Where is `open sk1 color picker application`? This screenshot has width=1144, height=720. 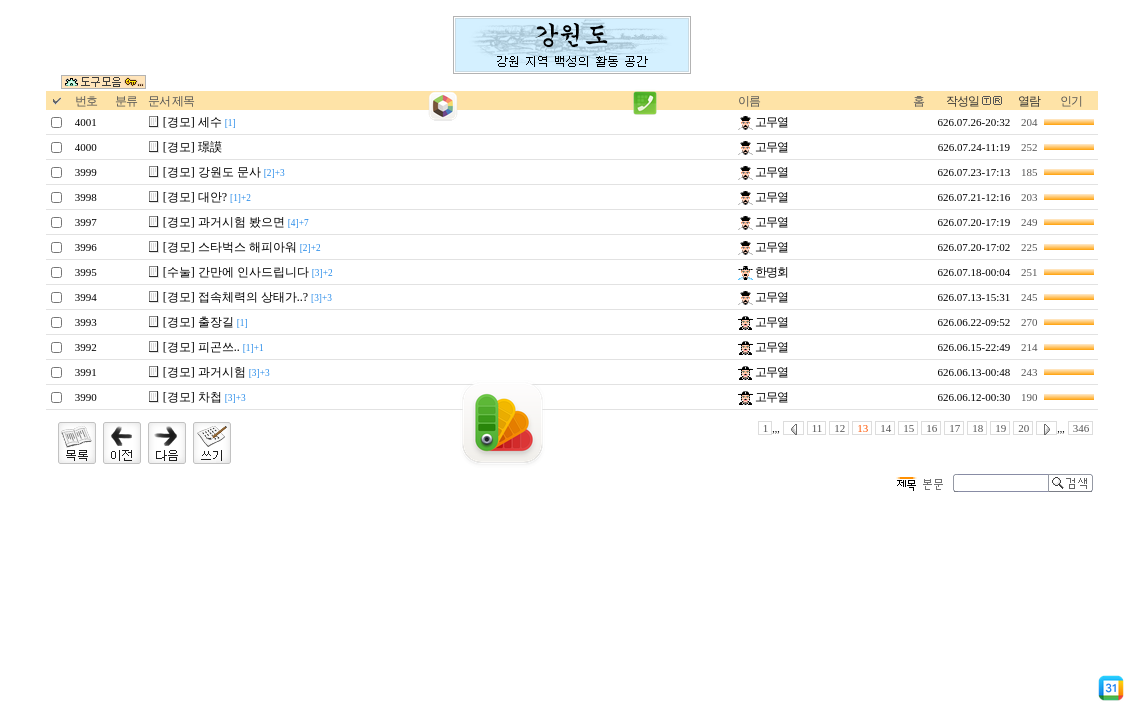
open sk1 color picker application is located at coordinates (502, 422).